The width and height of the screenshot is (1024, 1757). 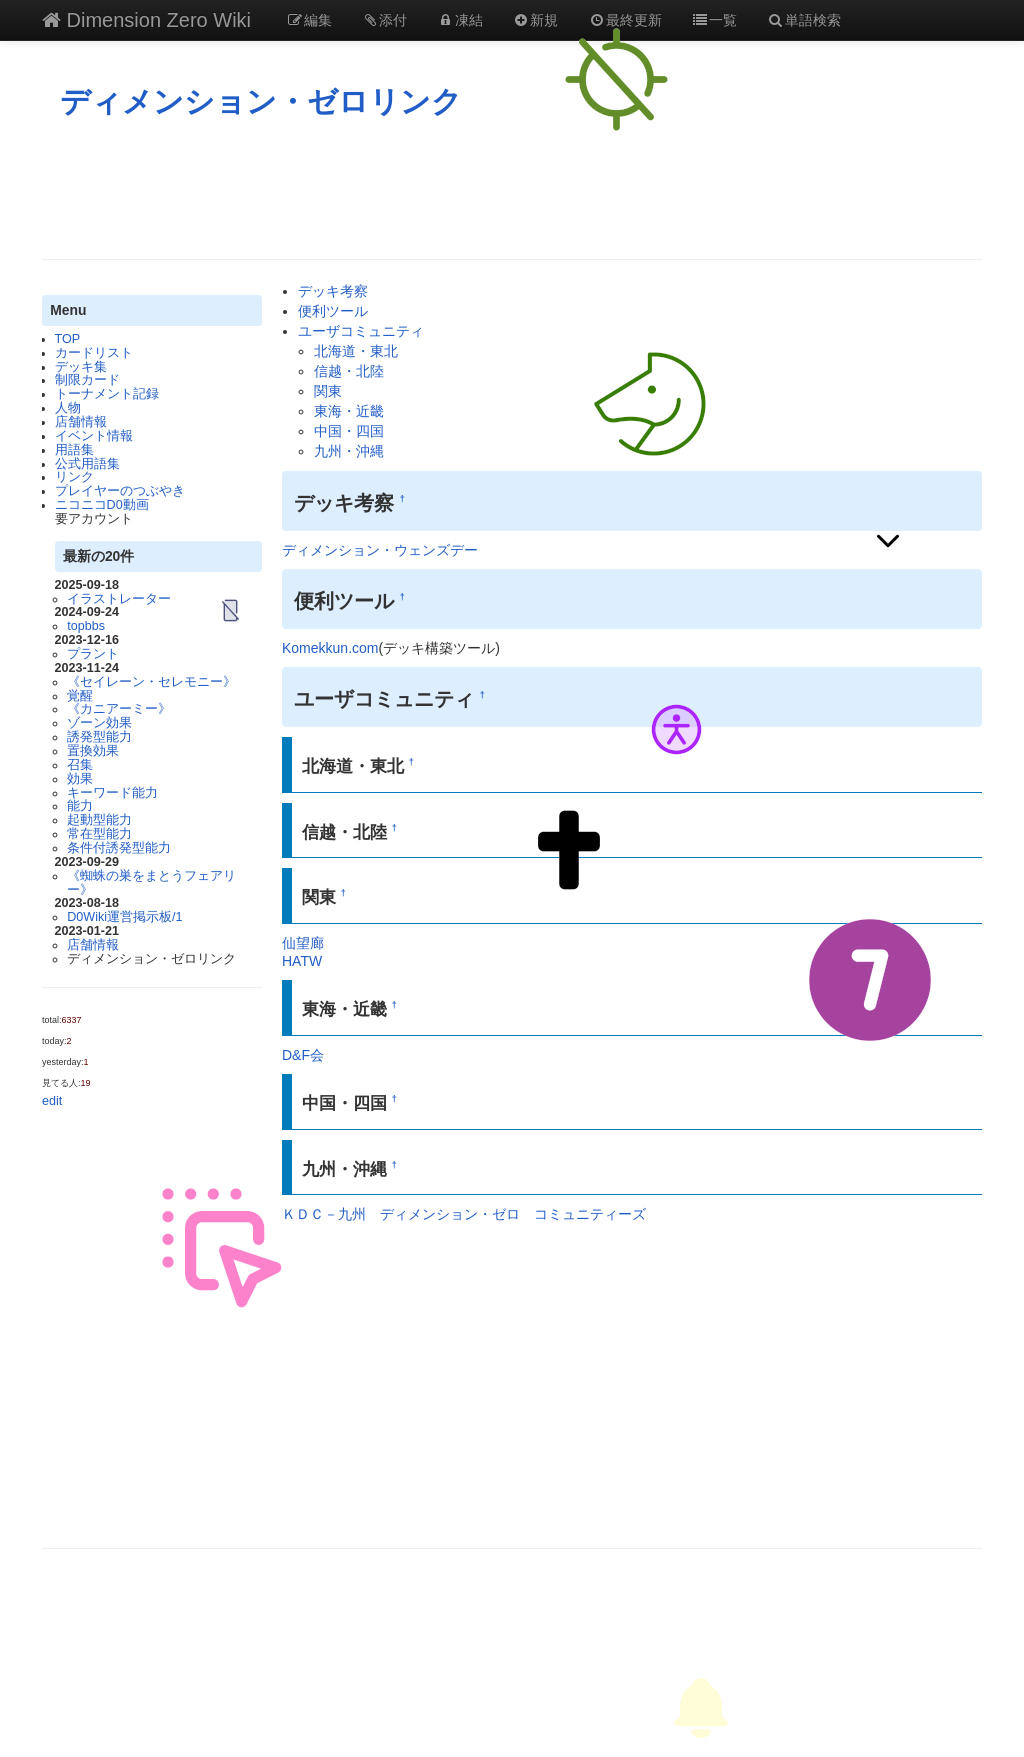 I want to click on drag and drop to reorder items, so click(x=219, y=1245).